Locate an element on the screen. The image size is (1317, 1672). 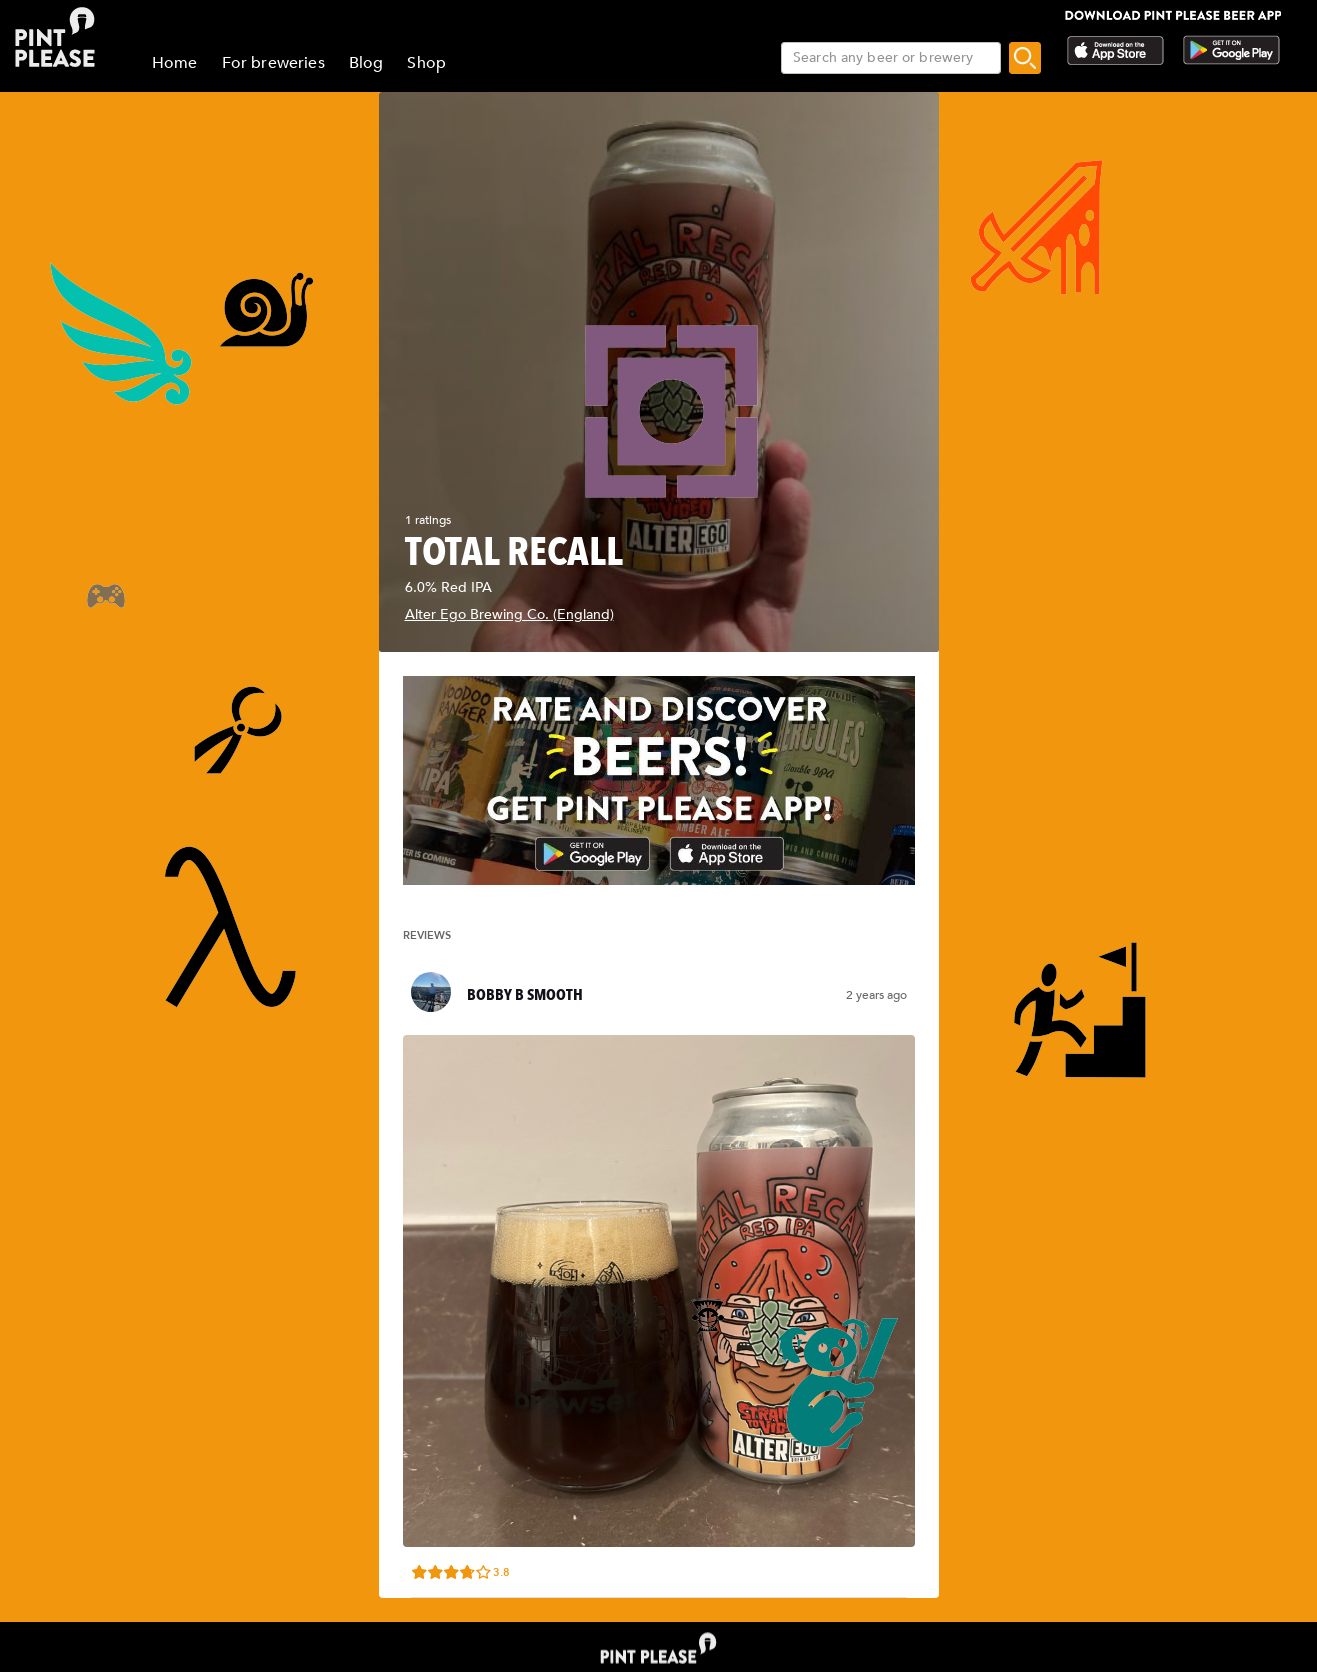
indicates slow loading or processing speed is located at coordinates (266, 308).